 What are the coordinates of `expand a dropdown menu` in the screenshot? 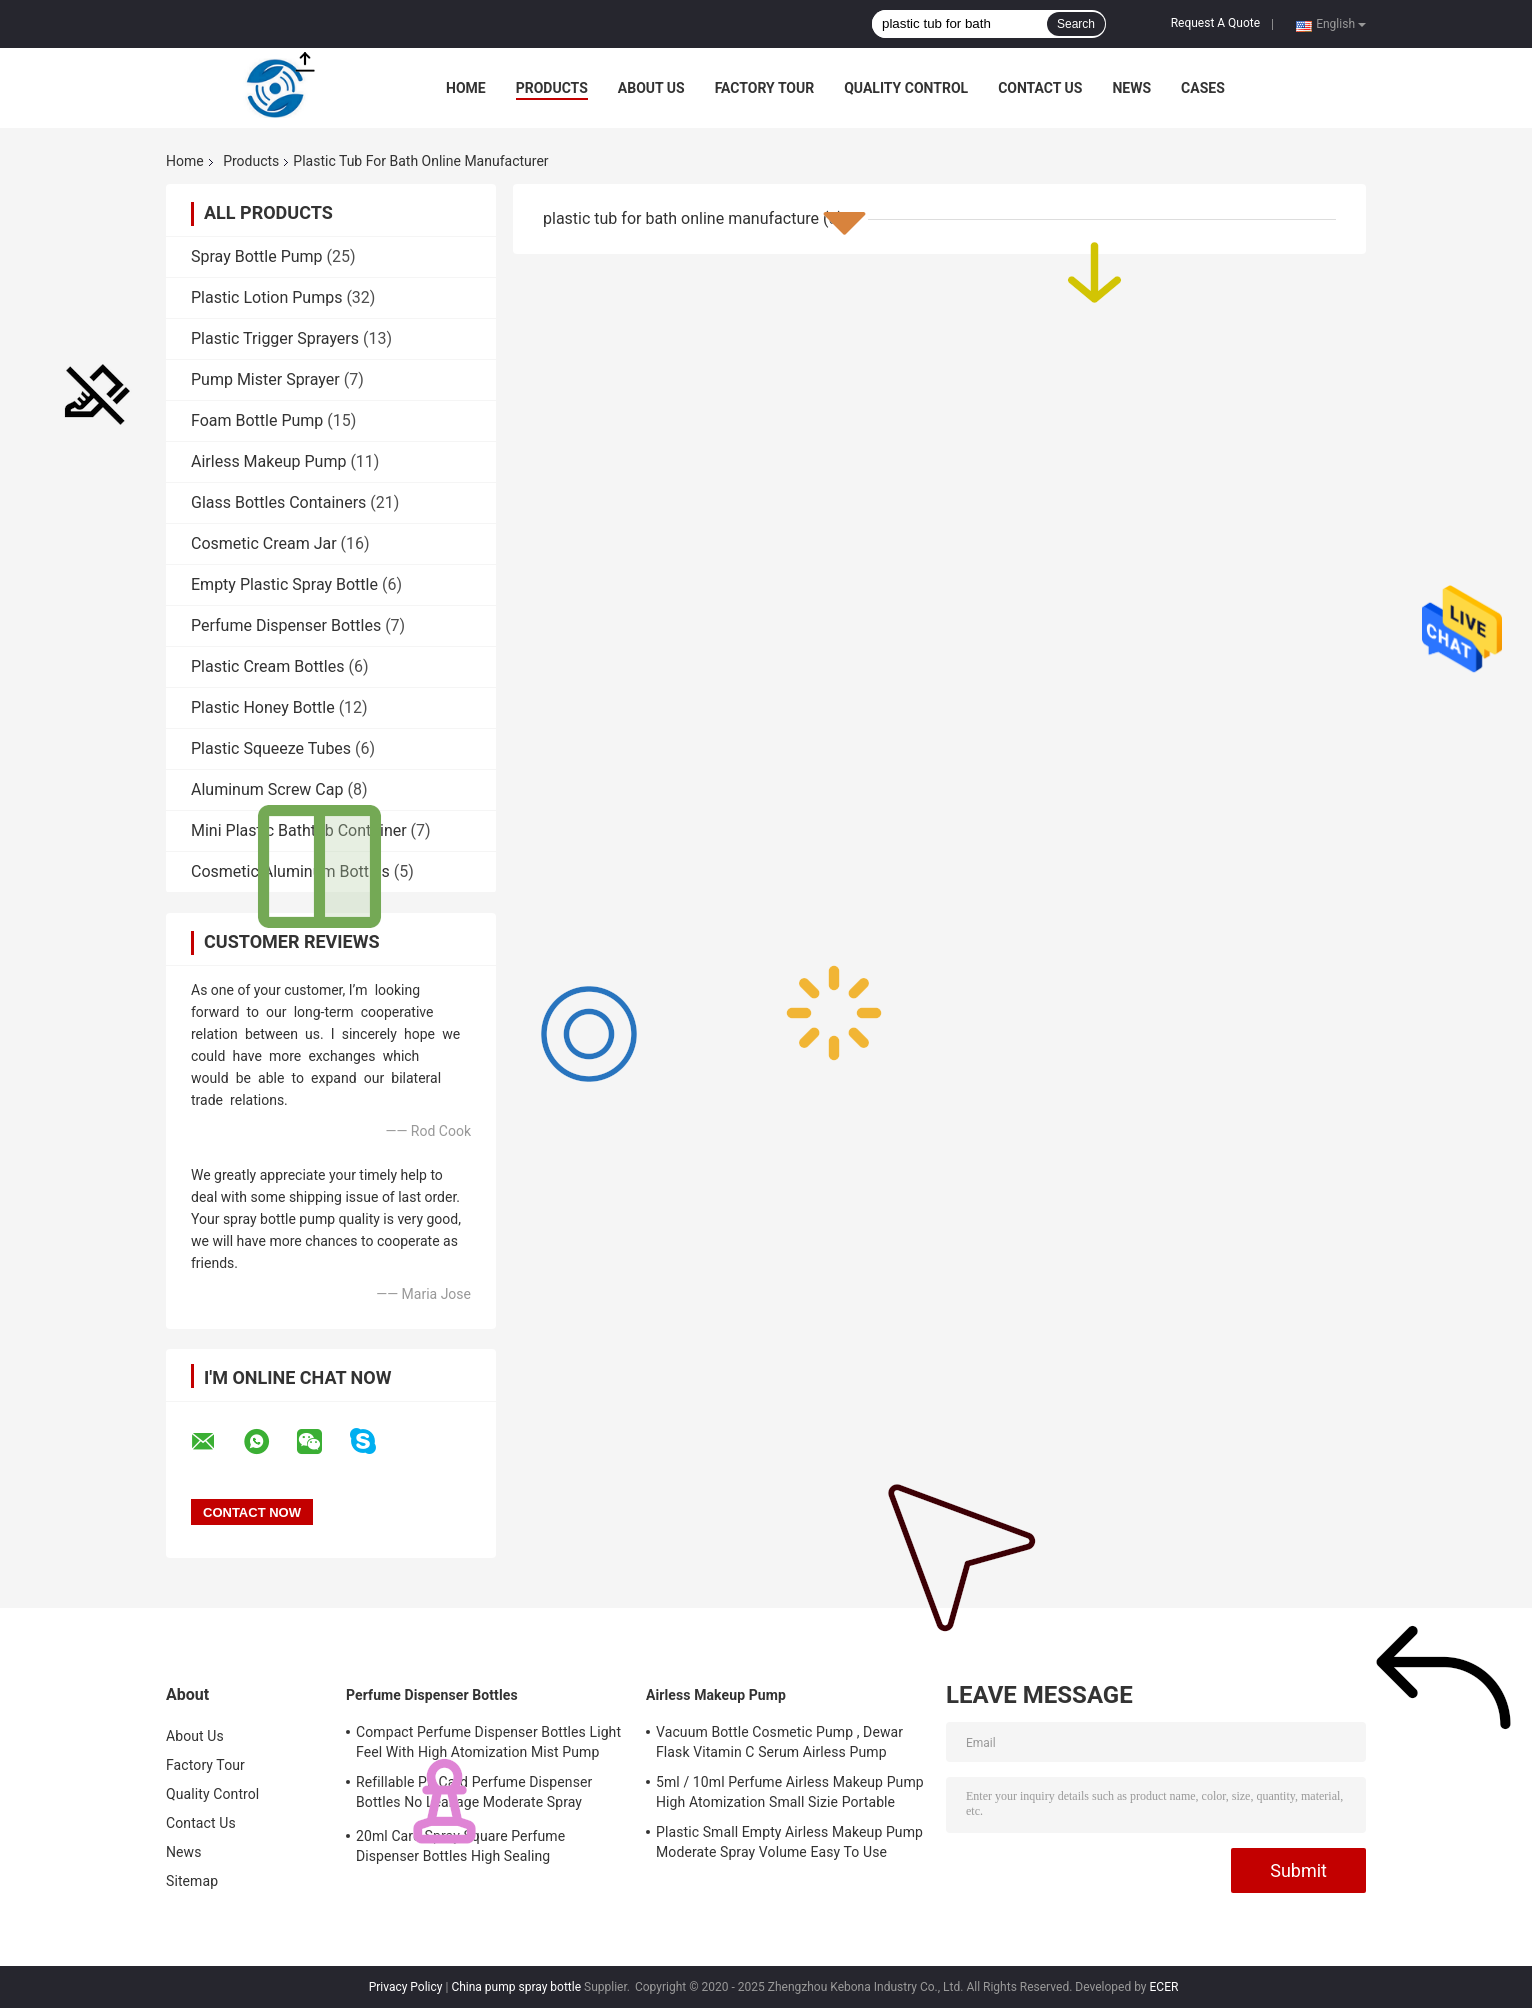 It's located at (844, 221).